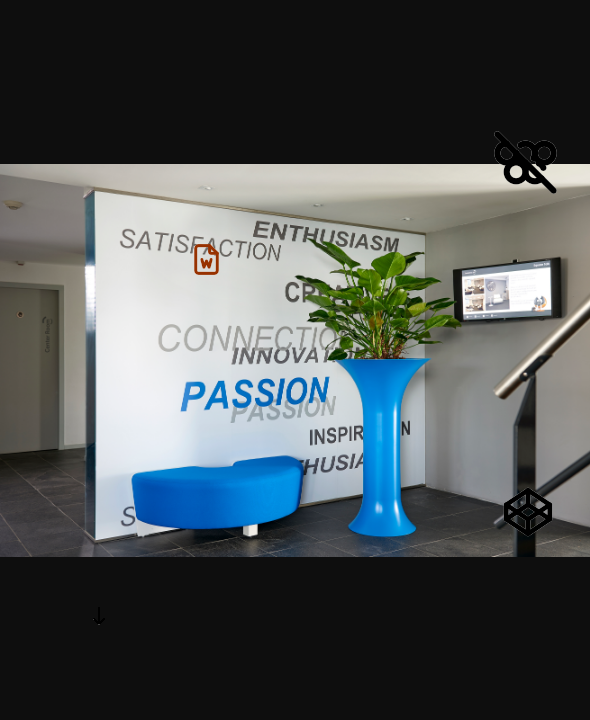 This screenshot has height=720, width=590. Describe the element at coordinates (528, 512) in the screenshot. I see `open CodePen website` at that location.